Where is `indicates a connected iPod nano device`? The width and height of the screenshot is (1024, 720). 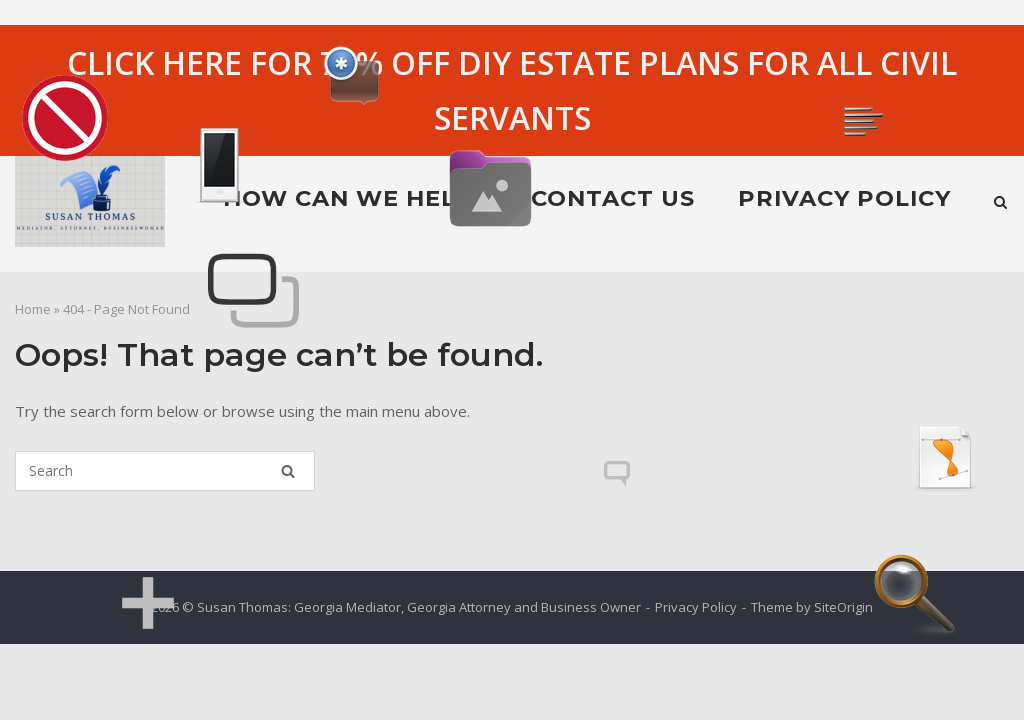
indicates a connected iPod nano device is located at coordinates (219, 165).